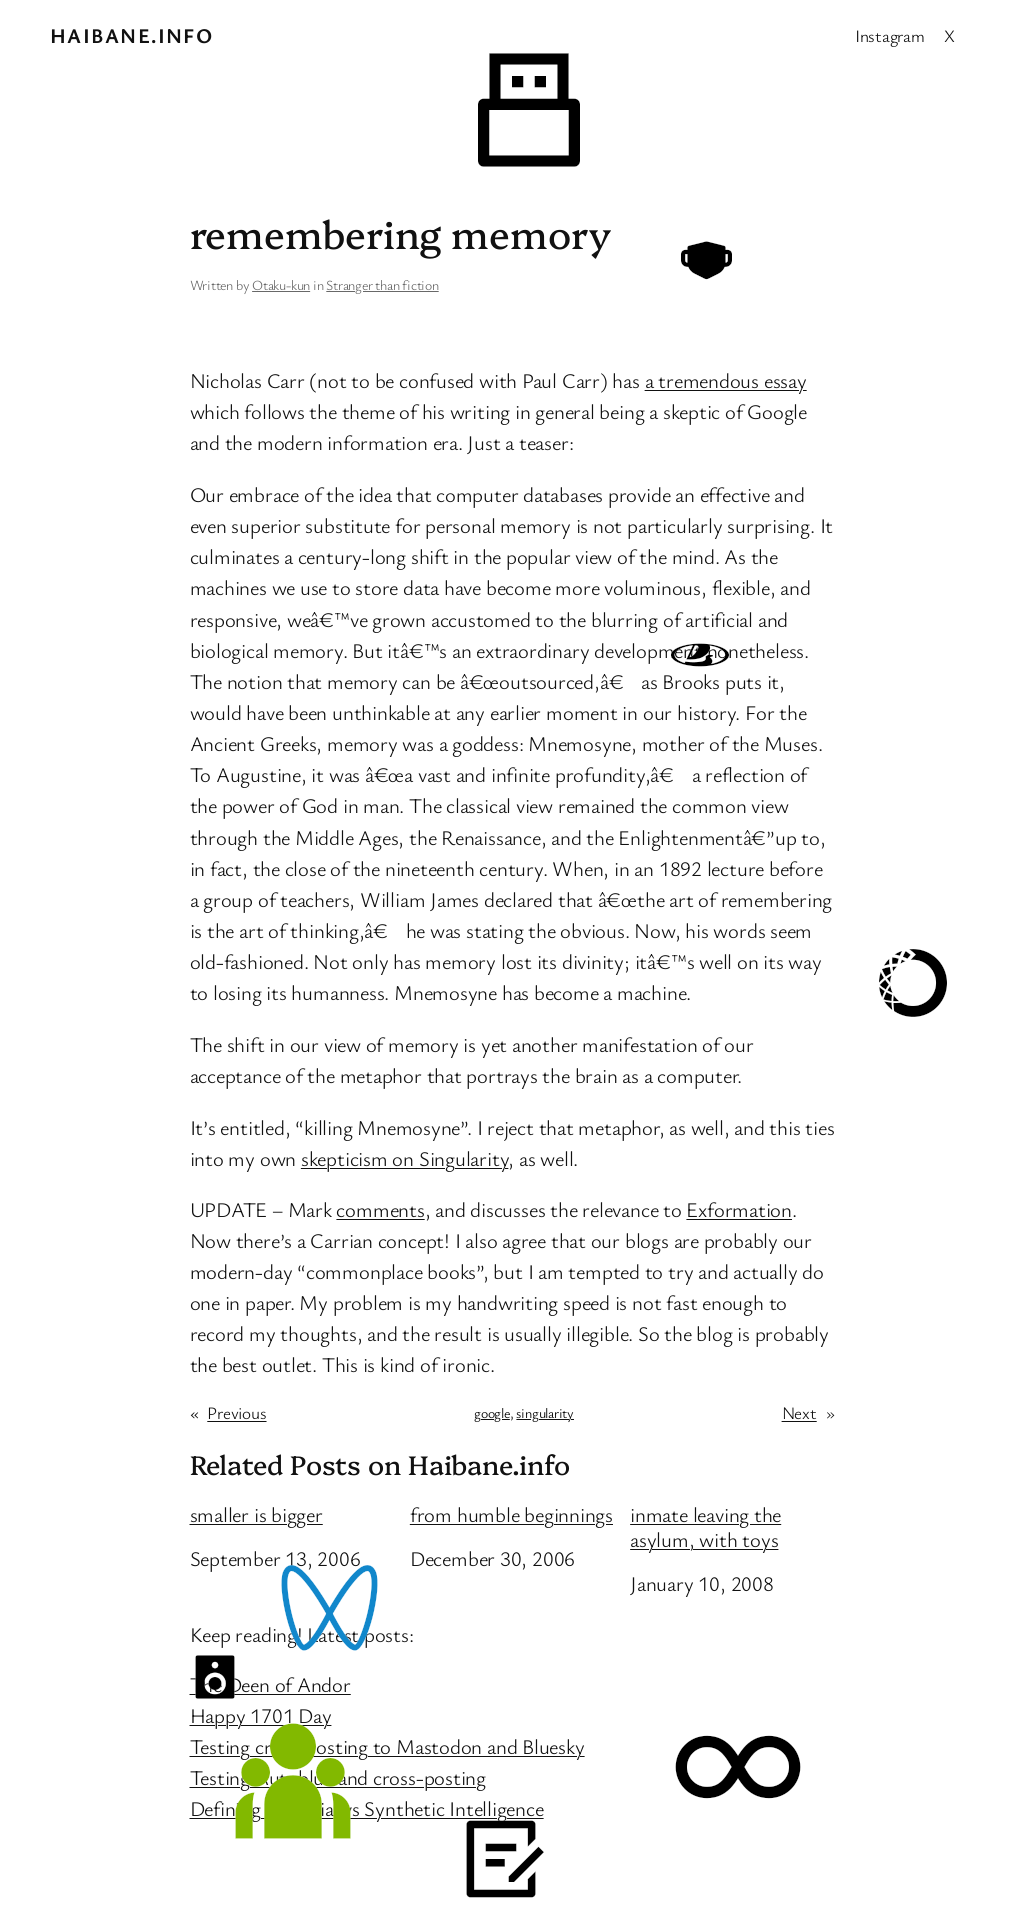 The height and width of the screenshot is (1914, 1024). What do you see at coordinates (738, 1767) in the screenshot?
I see `indicates unlimited or infinite content` at bounding box center [738, 1767].